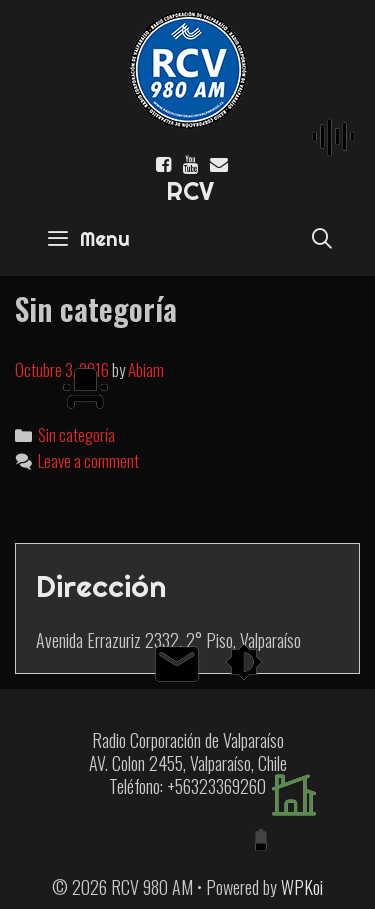 This screenshot has height=909, width=375. I want to click on indicates battery level at 30%, so click(261, 840).